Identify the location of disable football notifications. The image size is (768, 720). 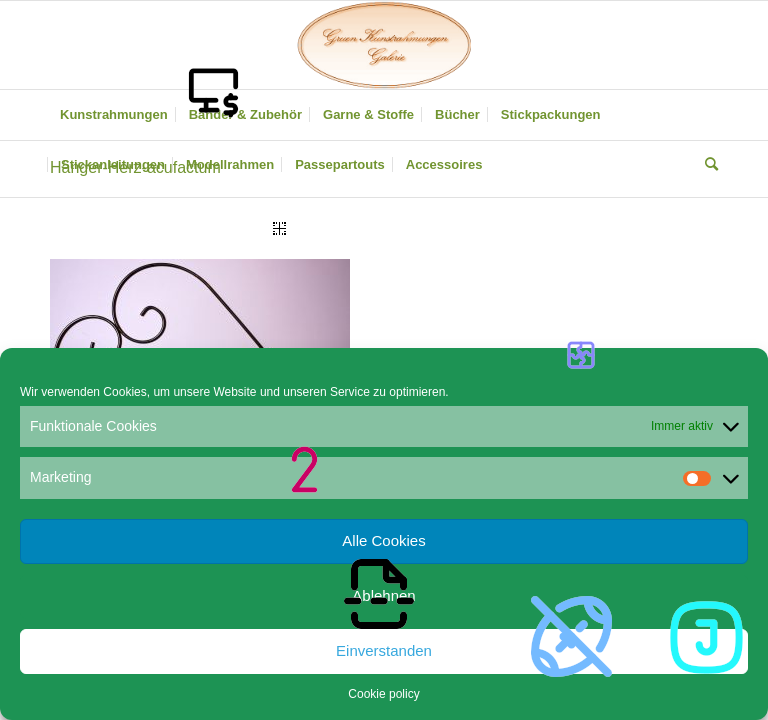
(571, 636).